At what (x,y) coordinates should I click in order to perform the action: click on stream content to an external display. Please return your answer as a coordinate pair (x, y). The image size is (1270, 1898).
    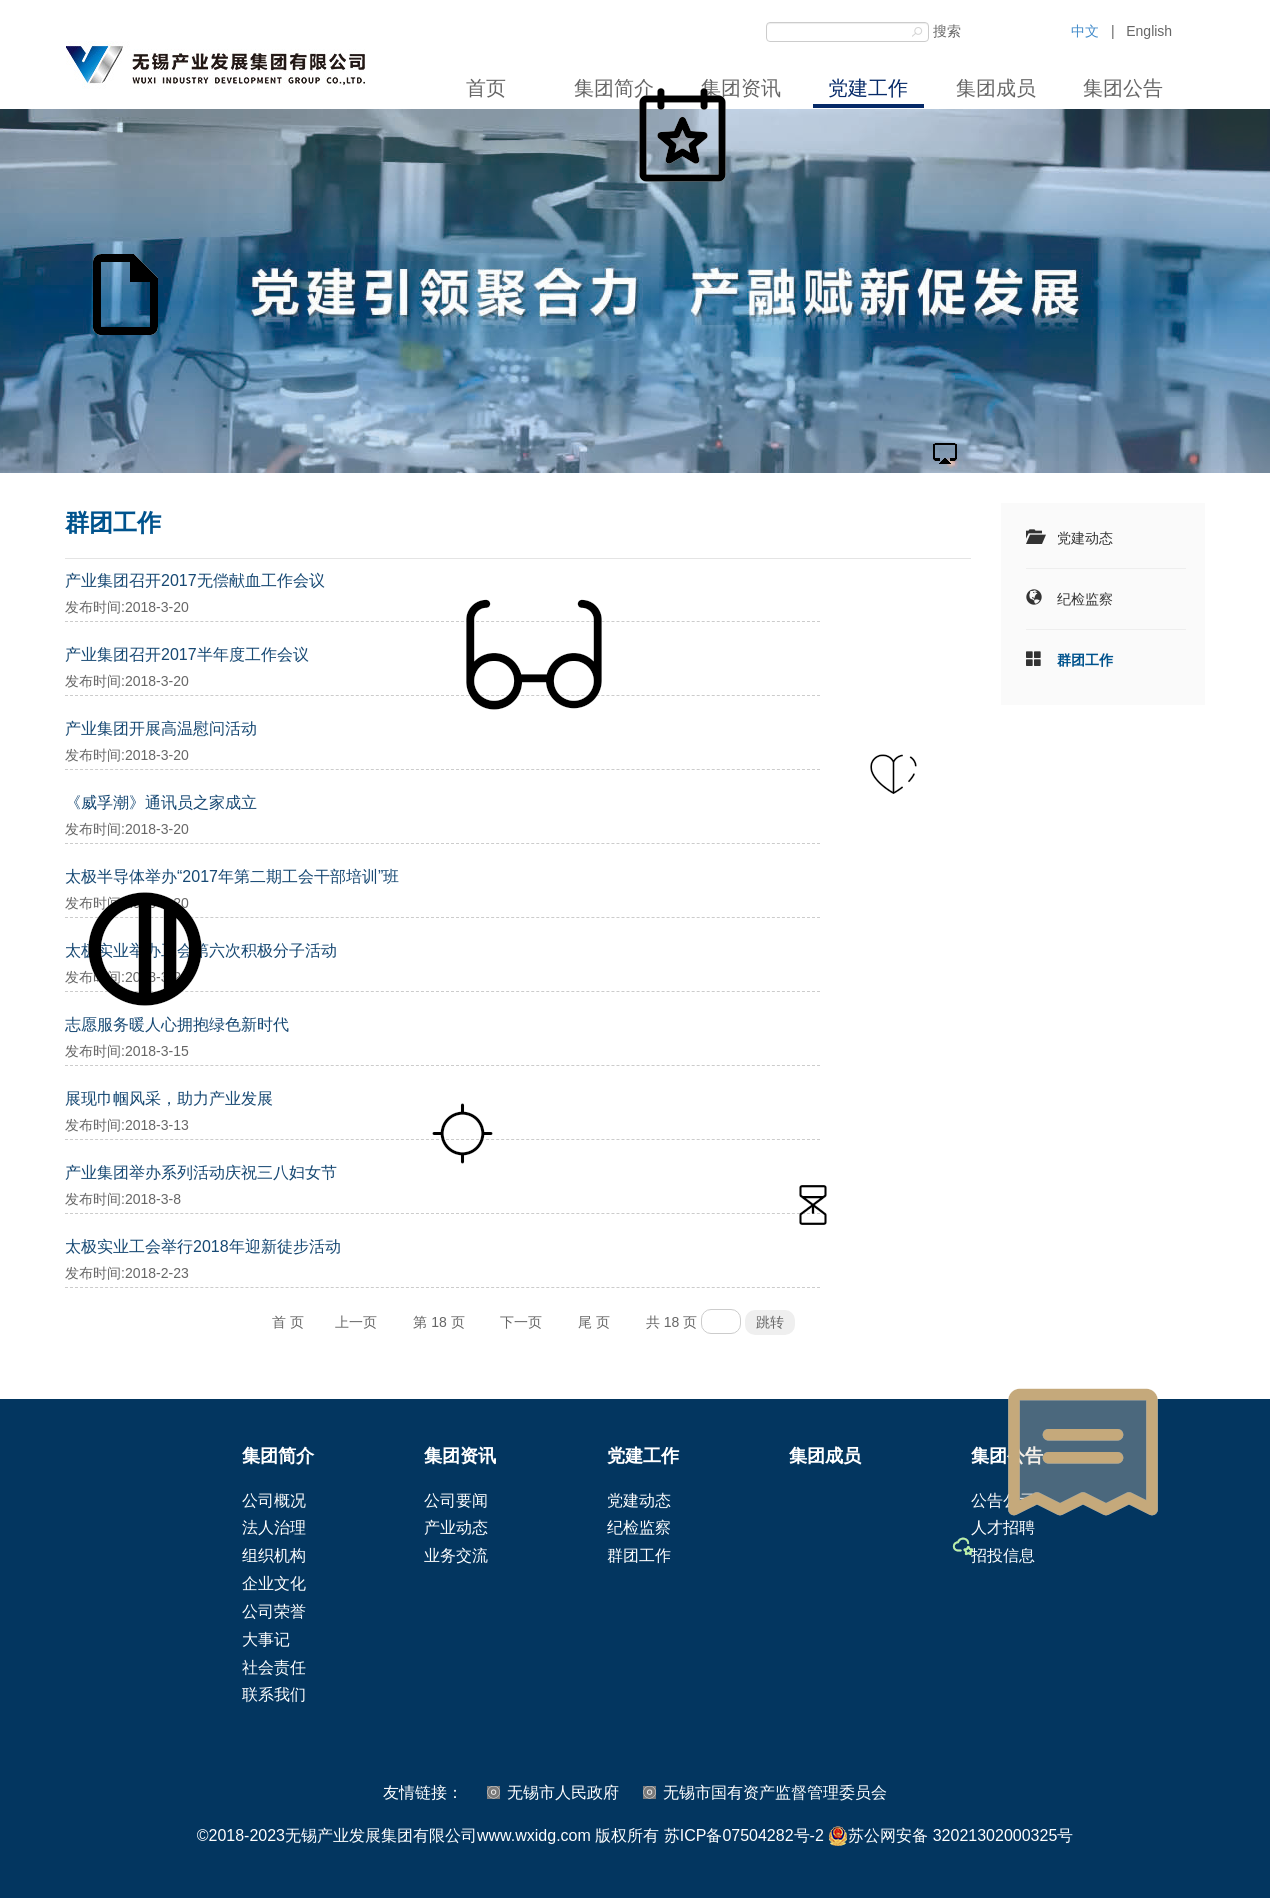
    Looking at the image, I should click on (945, 453).